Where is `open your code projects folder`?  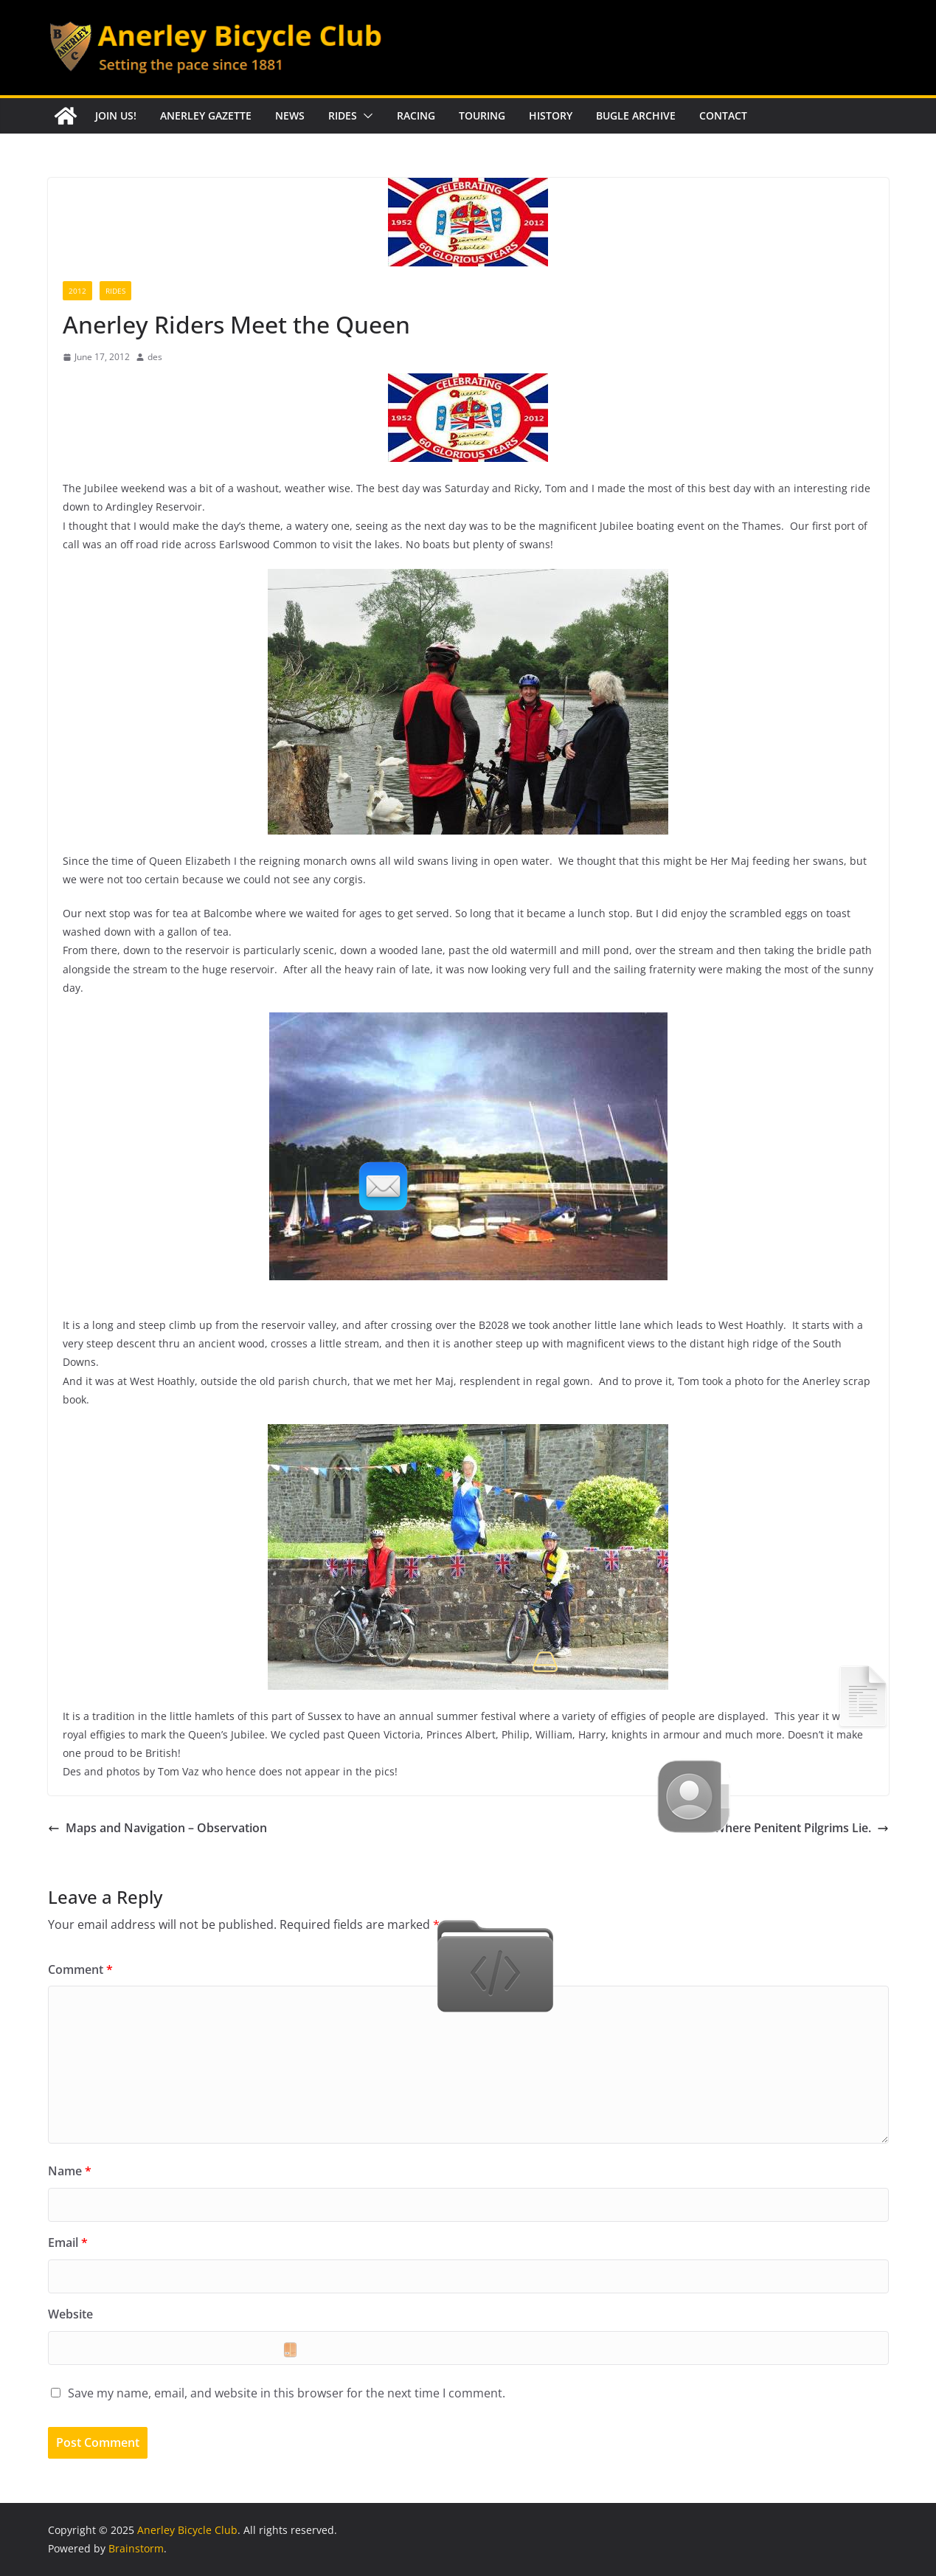 open your code projects folder is located at coordinates (495, 1966).